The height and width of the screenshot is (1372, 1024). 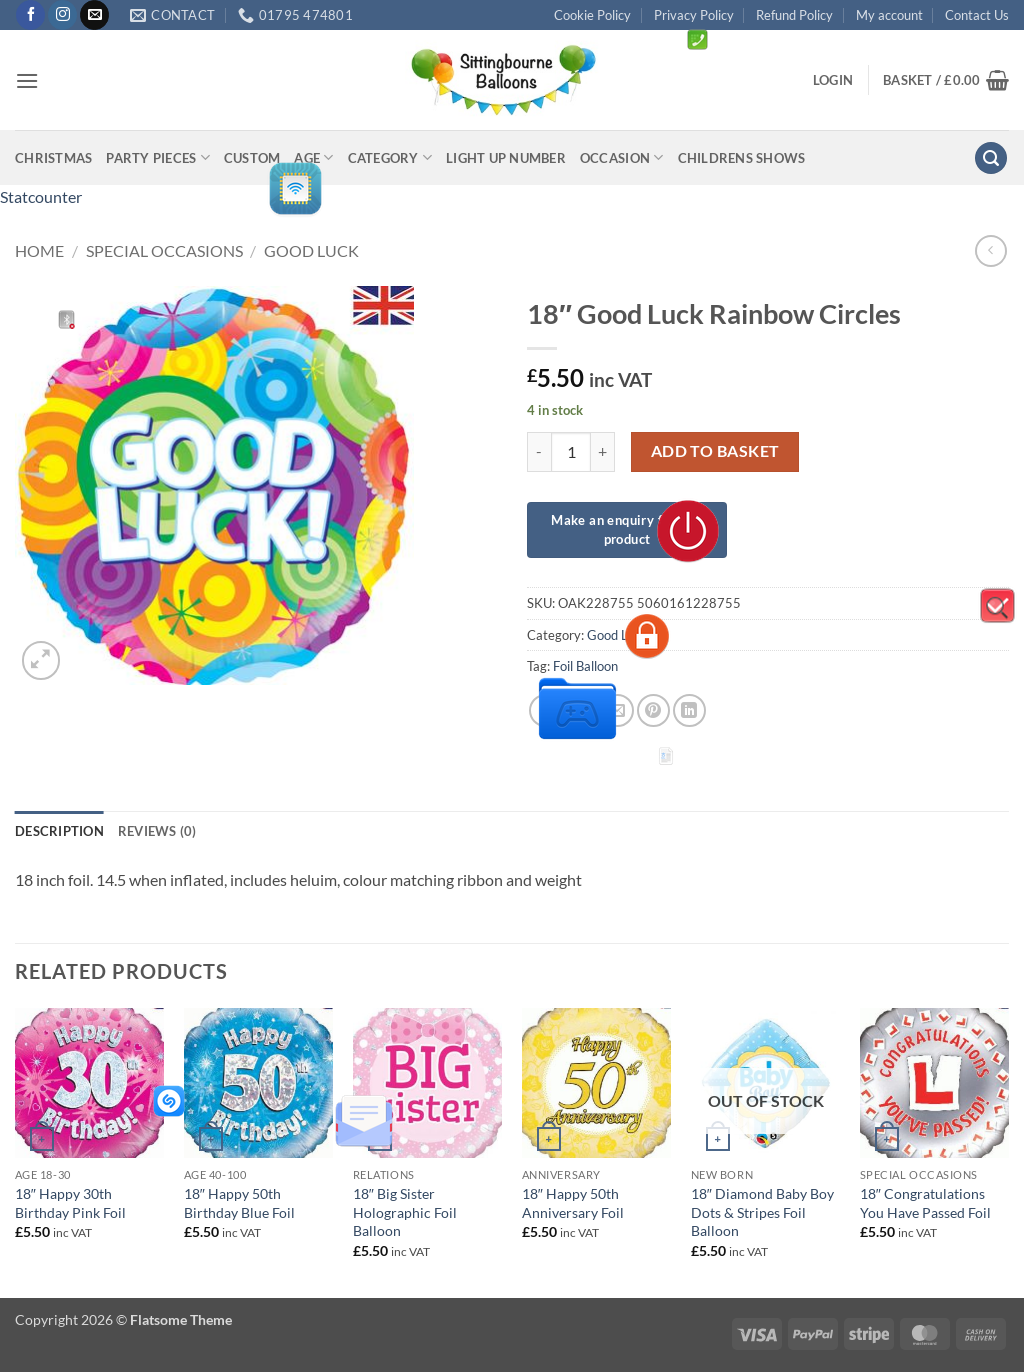 What do you see at coordinates (997, 605) in the screenshot?
I see `open dconf editor application` at bounding box center [997, 605].